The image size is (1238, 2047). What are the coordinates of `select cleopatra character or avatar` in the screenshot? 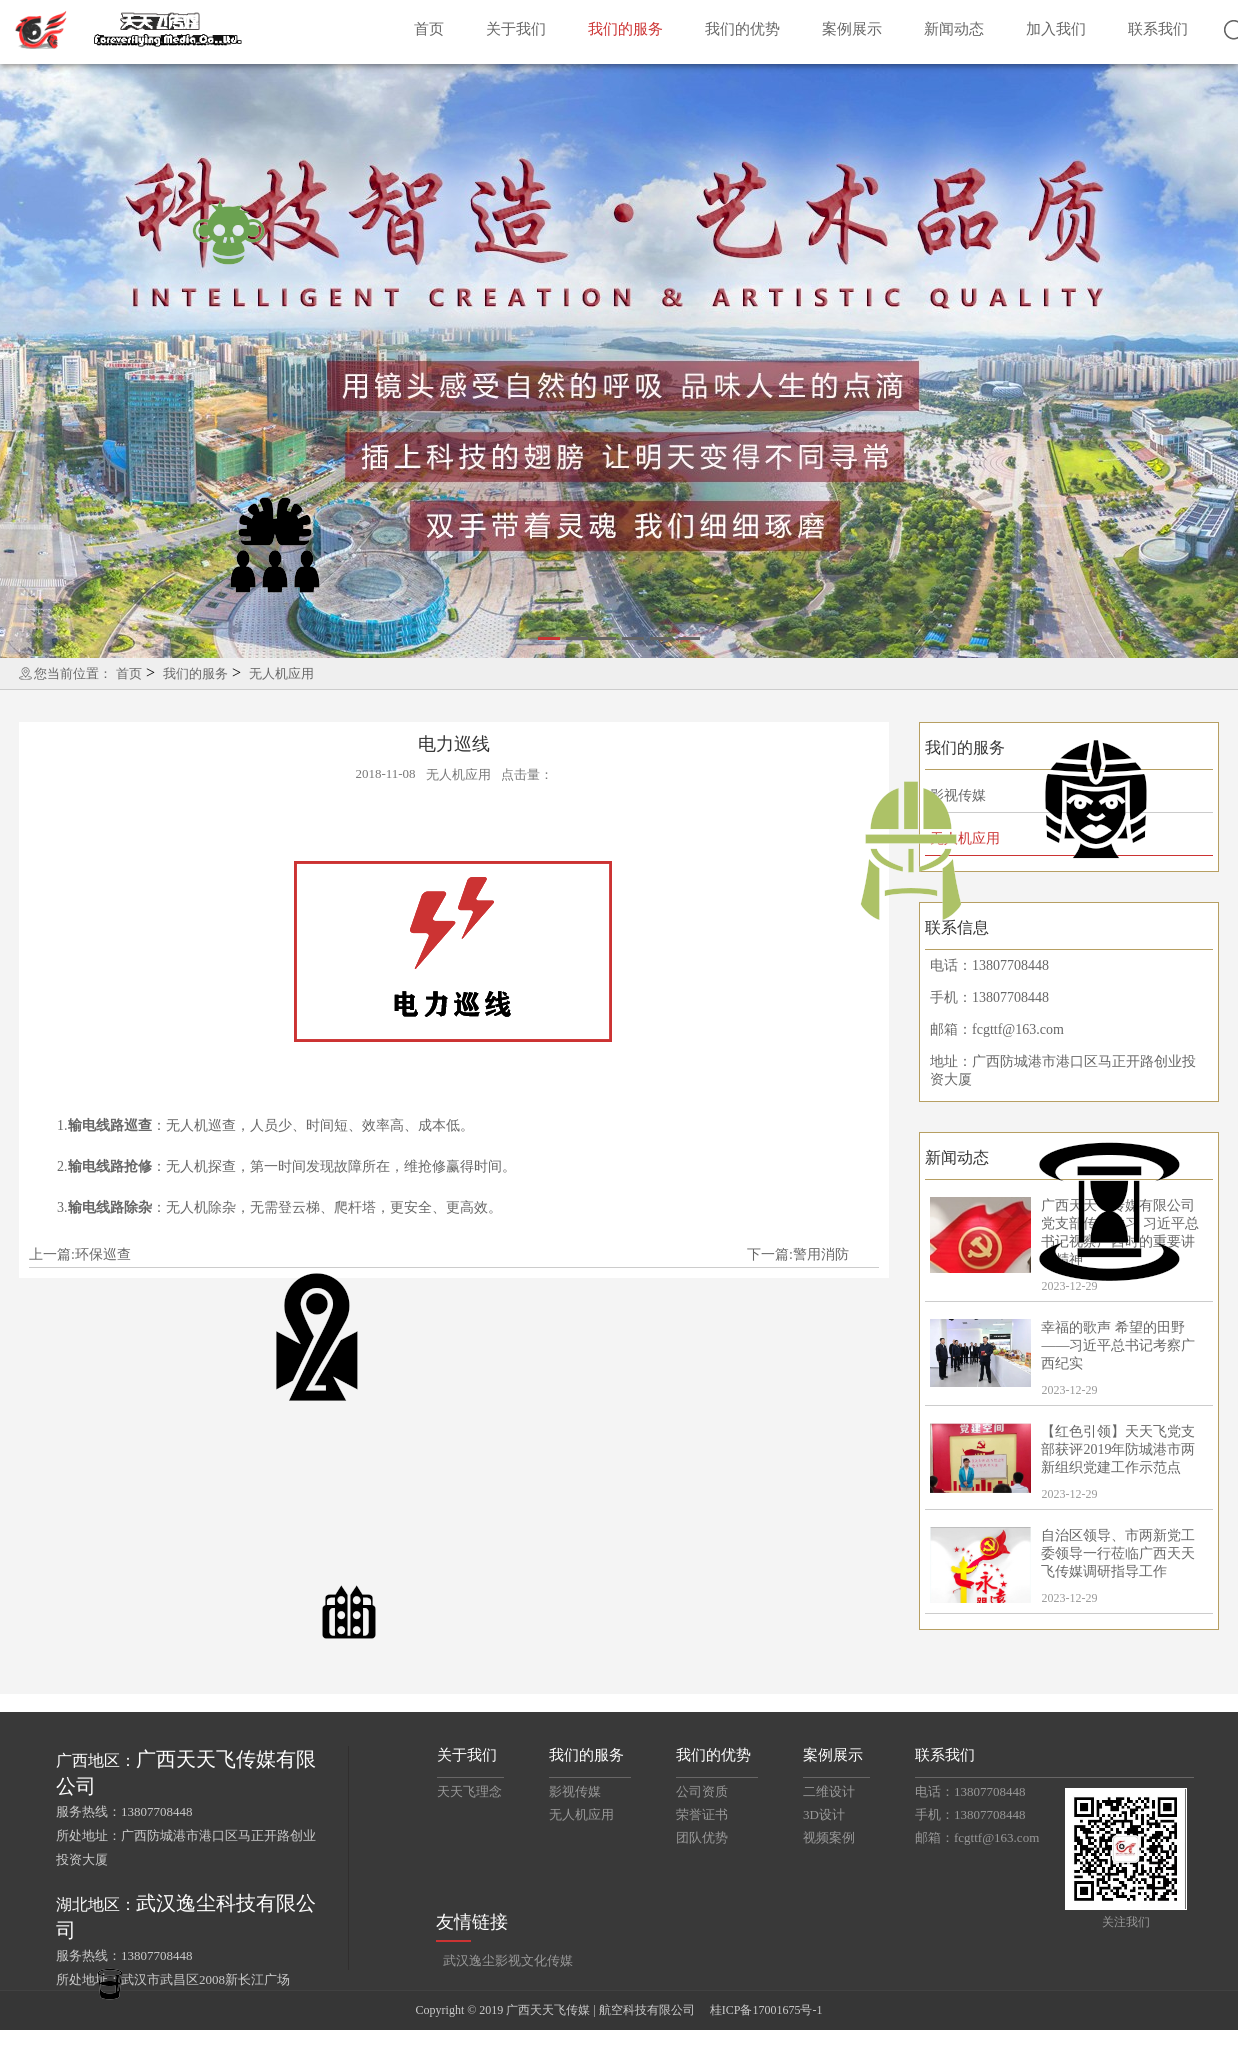 It's located at (1096, 799).